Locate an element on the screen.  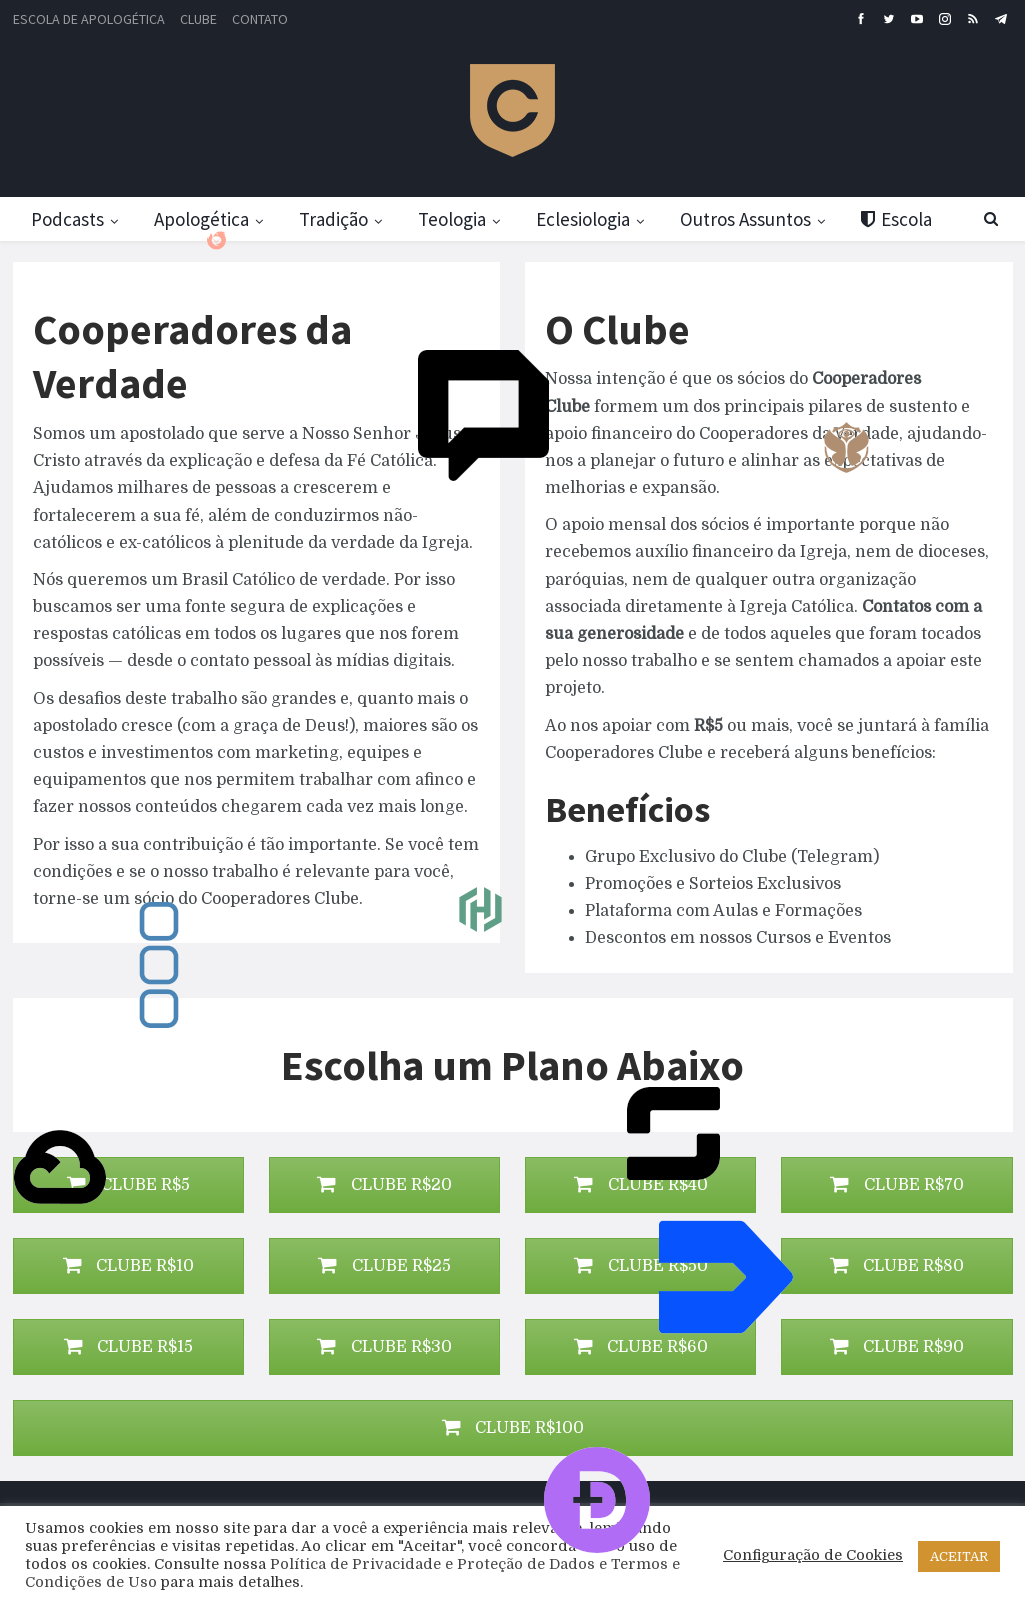
view dogecoin wallet or balance is located at coordinates (597, 1500).